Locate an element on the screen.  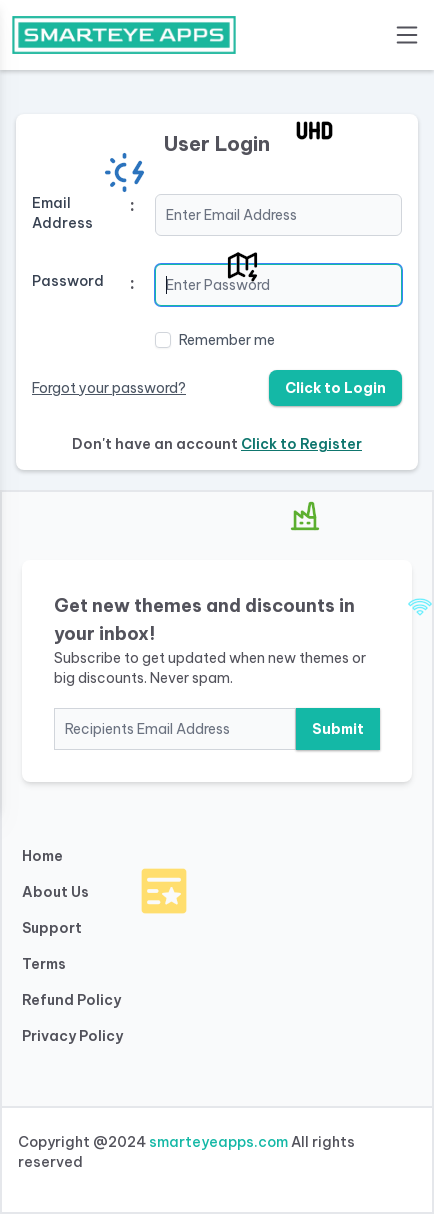
access factory or manufacturing settings is located at coordinates (305, 516).